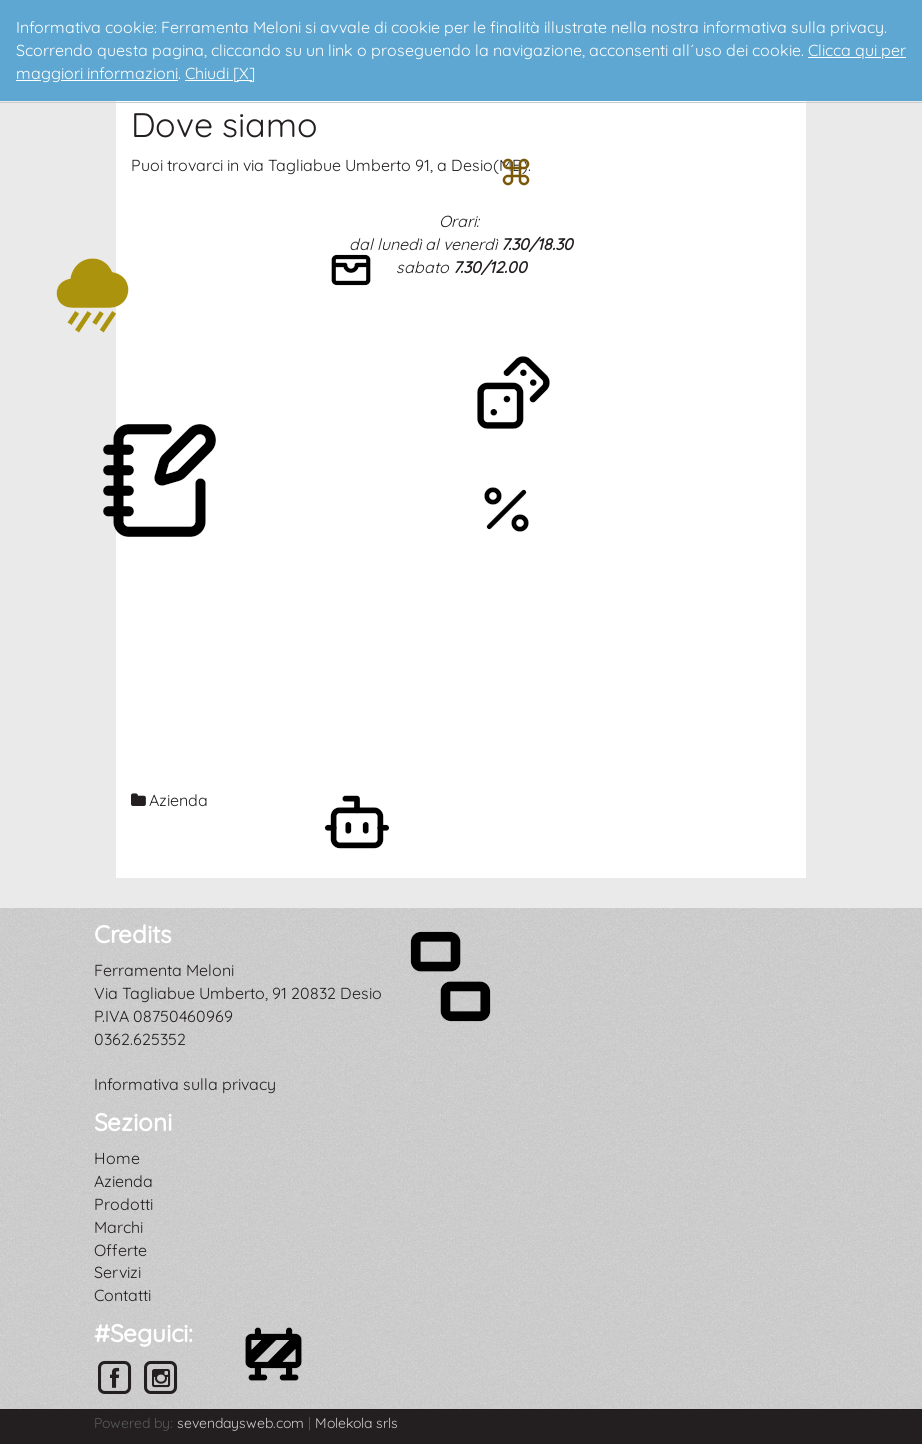  I want to click on ungroup selected objects, so click(450, 976).